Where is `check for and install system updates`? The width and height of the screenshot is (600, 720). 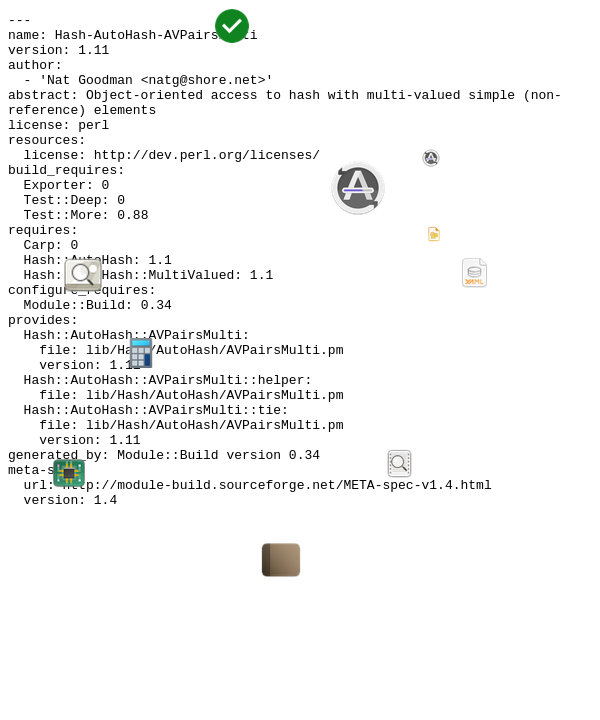
check for and install system updates is located at coordinates (431, 158).